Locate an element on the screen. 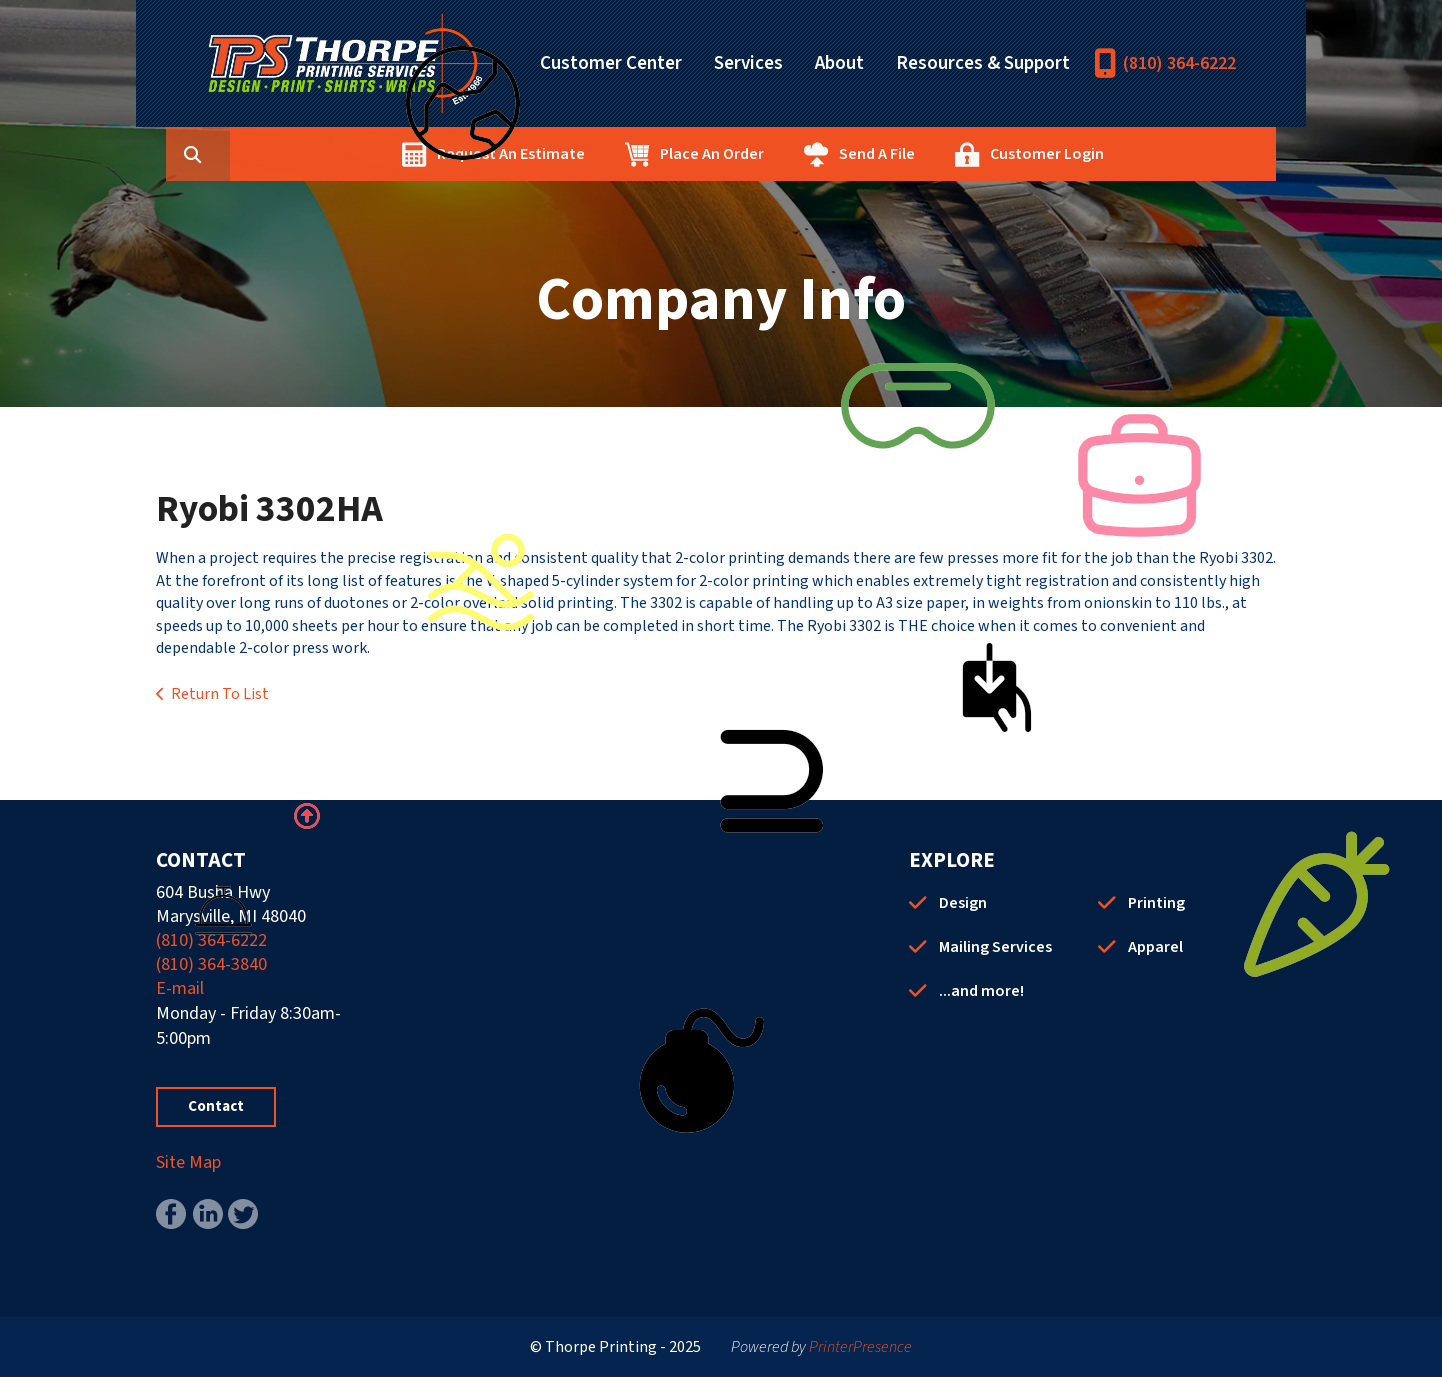 The image size is (1442, 1377). switch to international or global settings is located at coordinates (463, 103).